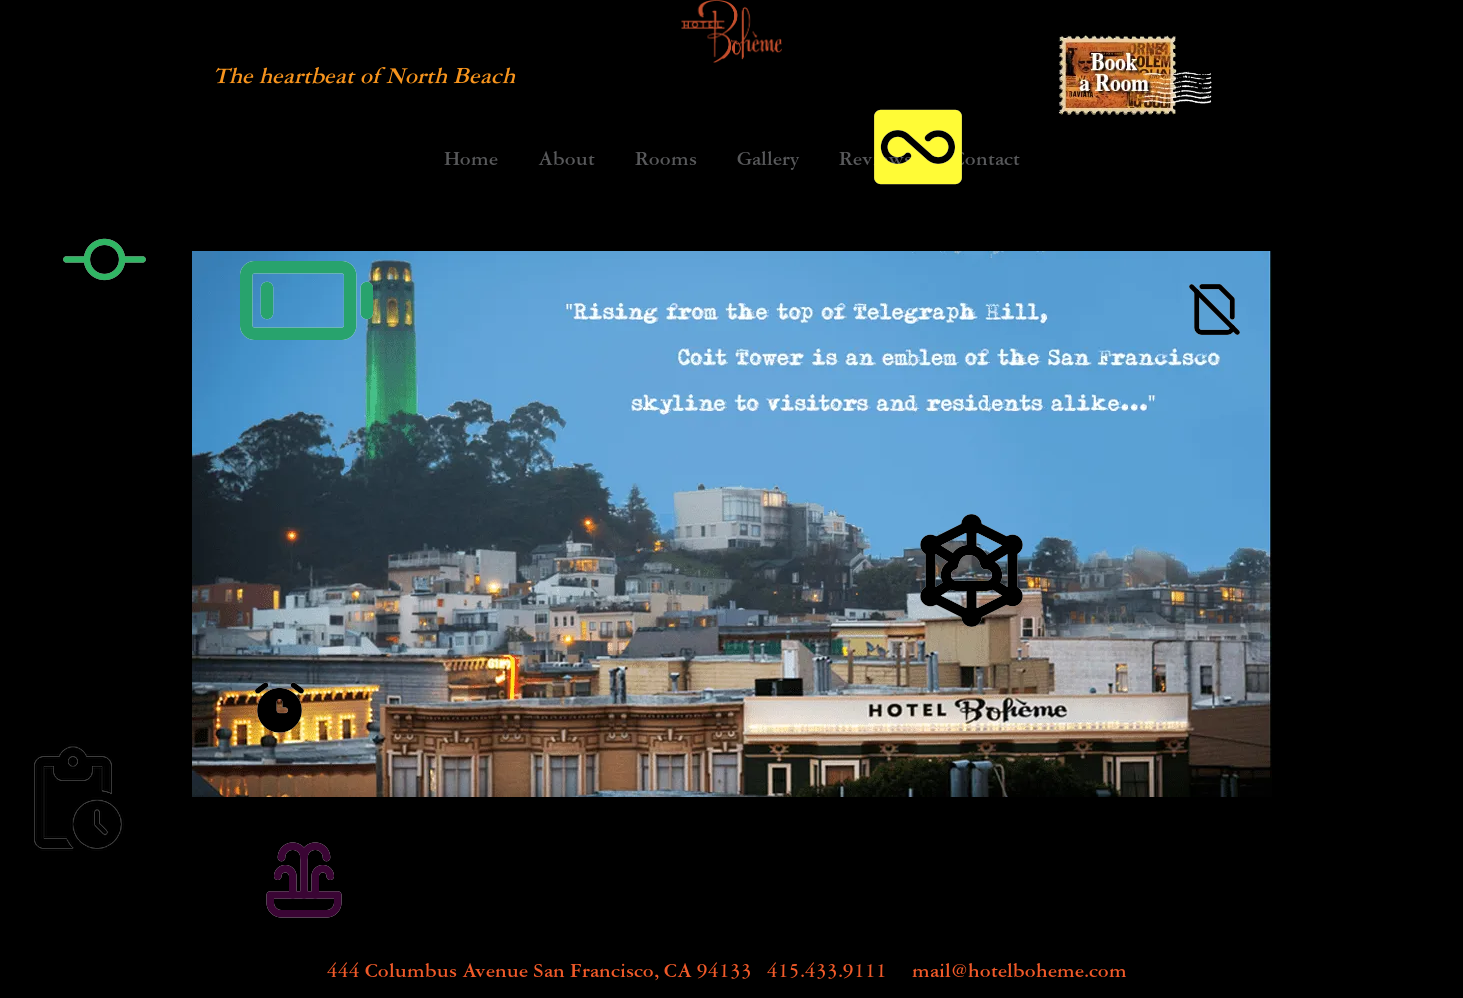 Image resolution: width=1463 pixels, height=998 pixels. I want to click on indicates unlimited or infinite capacity, so click(918, 147).